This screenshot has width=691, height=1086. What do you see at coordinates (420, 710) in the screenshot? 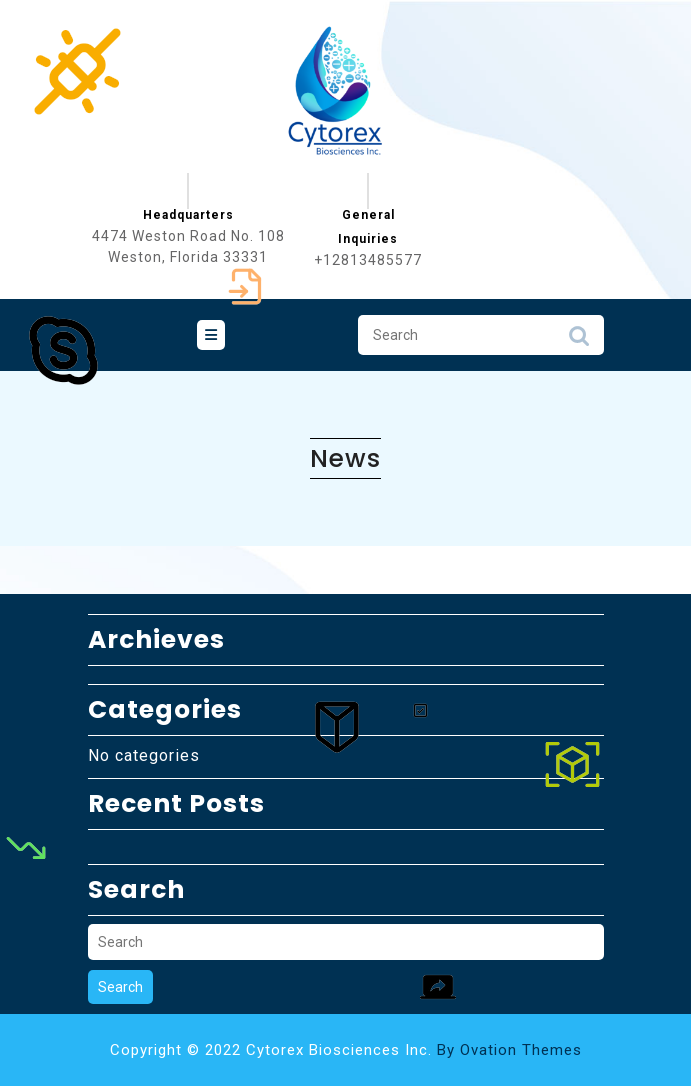
I see `mark task as complete` at bounding box center [420, 710].